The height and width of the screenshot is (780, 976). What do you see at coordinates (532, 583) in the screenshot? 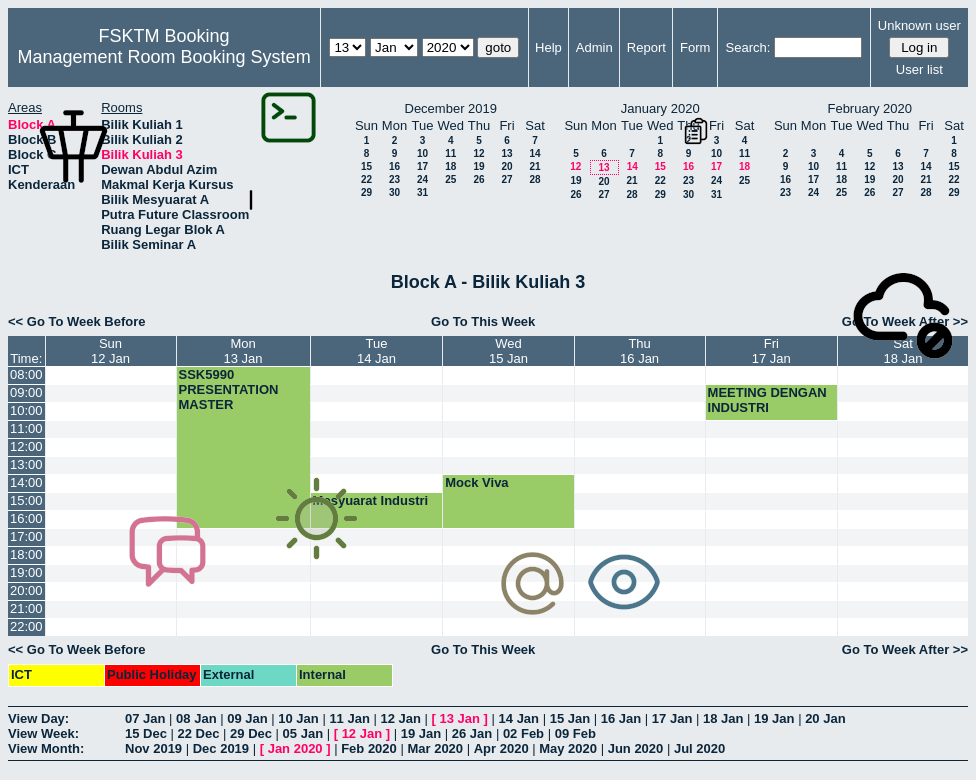
I see `mention a user in a post or comment` at bounding box center [532, 583].